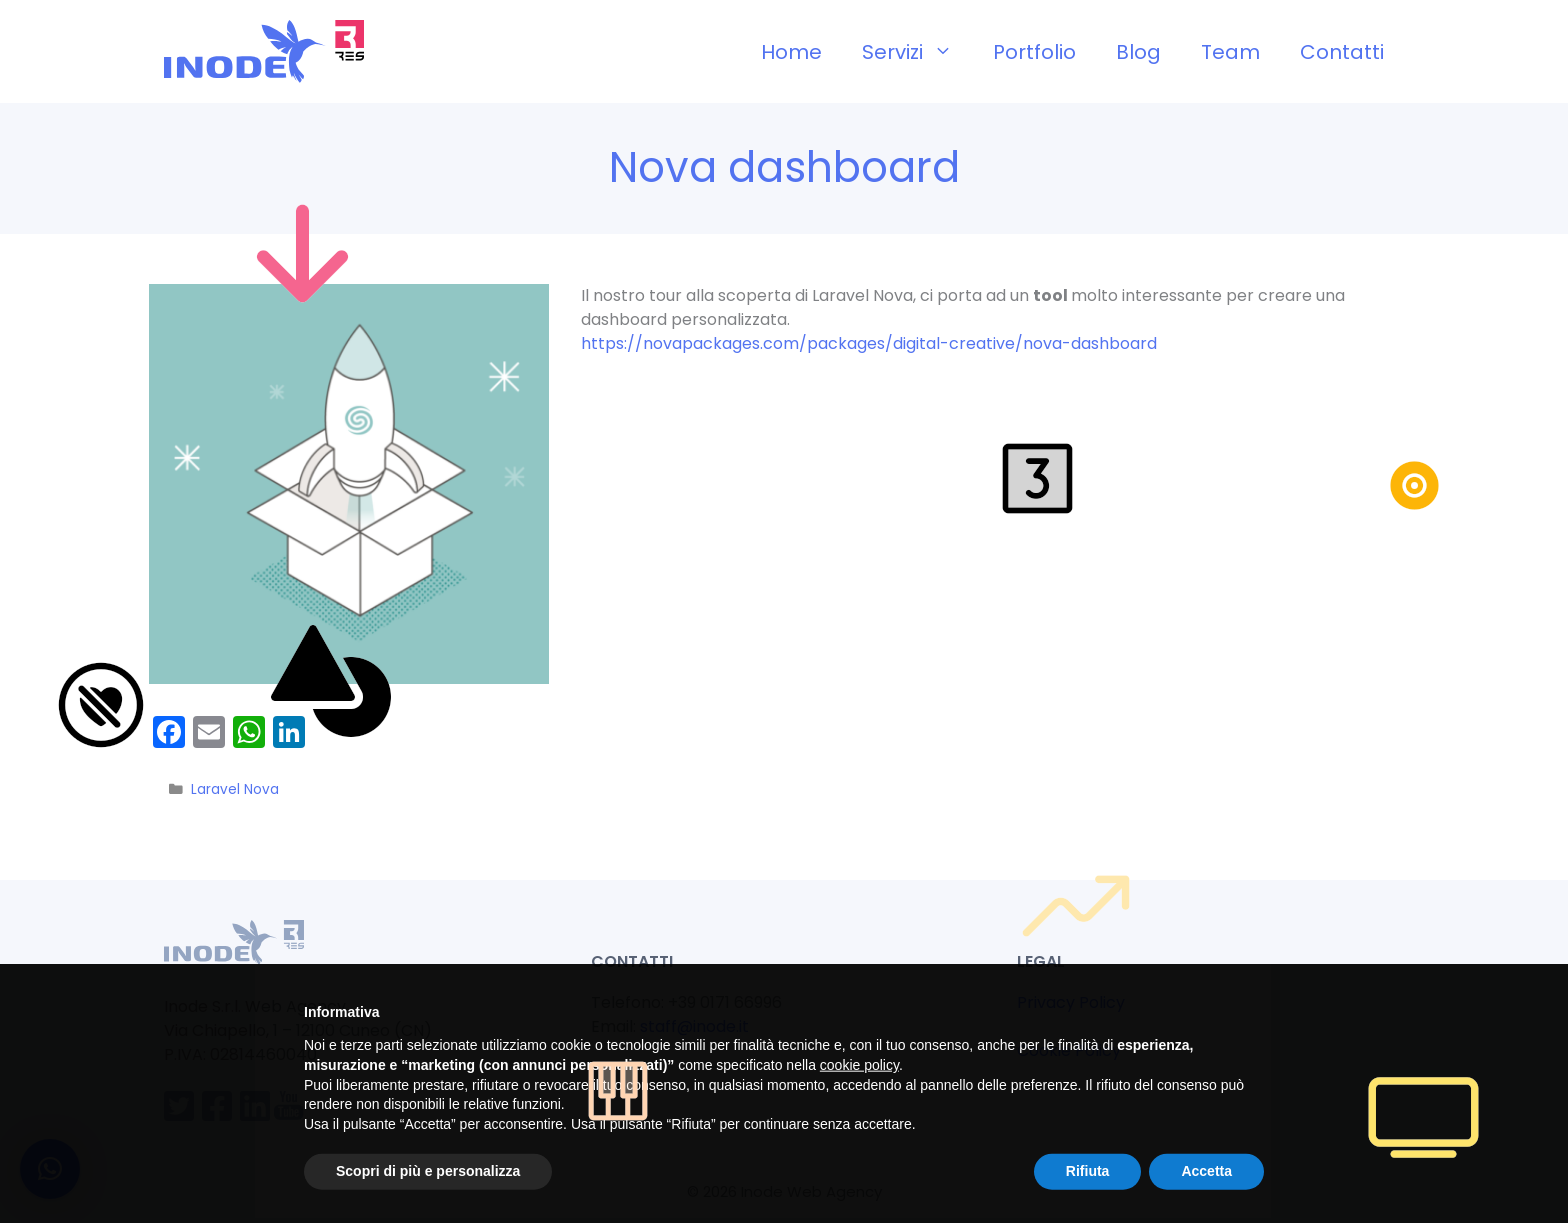 The height and width of the screenshot is (1223, 1568). What do you see at coordinates (1423, 1117) in the screenshot?
I see `access TV or video streaming features` at bounding box center [1423, 1117].